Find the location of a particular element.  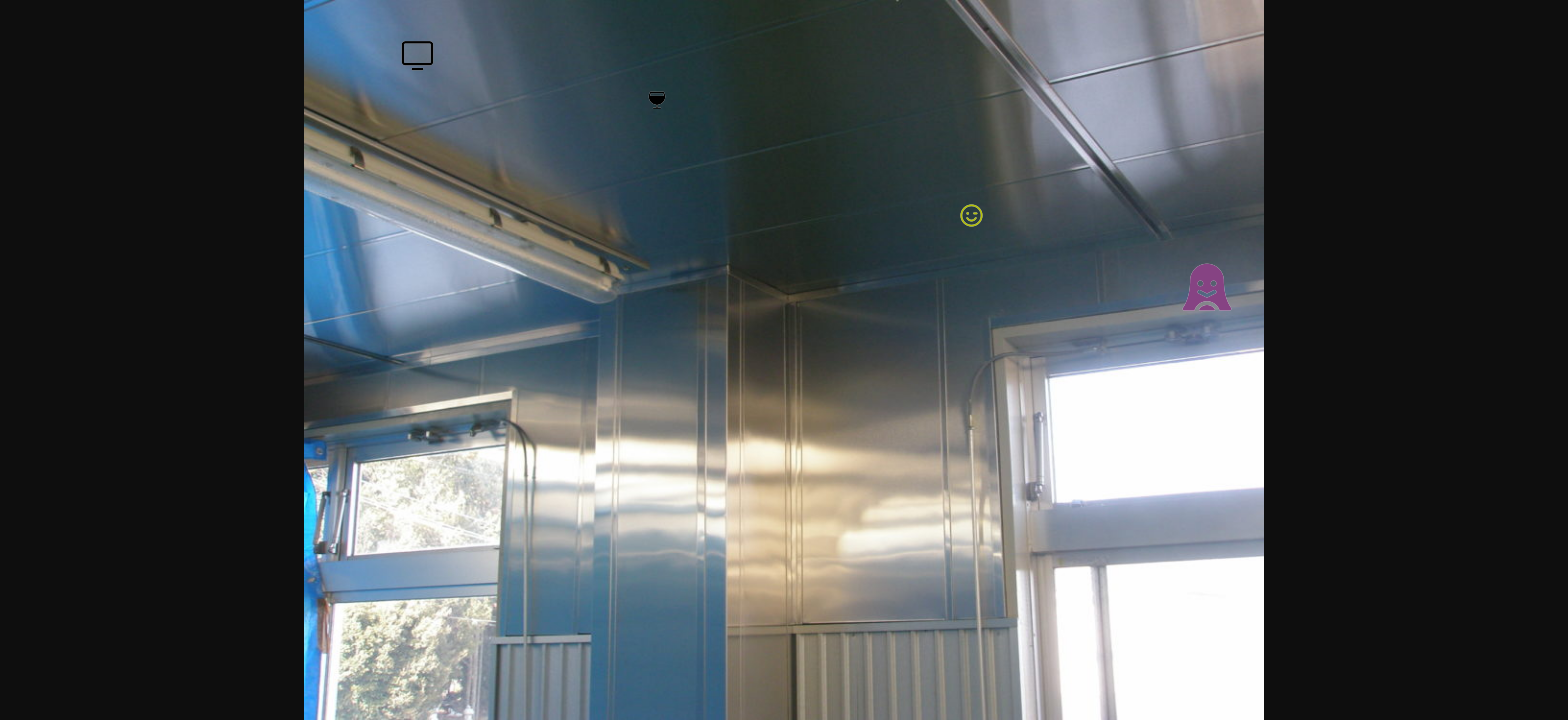

insert a winking emoji into your message is located at coordinates (971, 215).